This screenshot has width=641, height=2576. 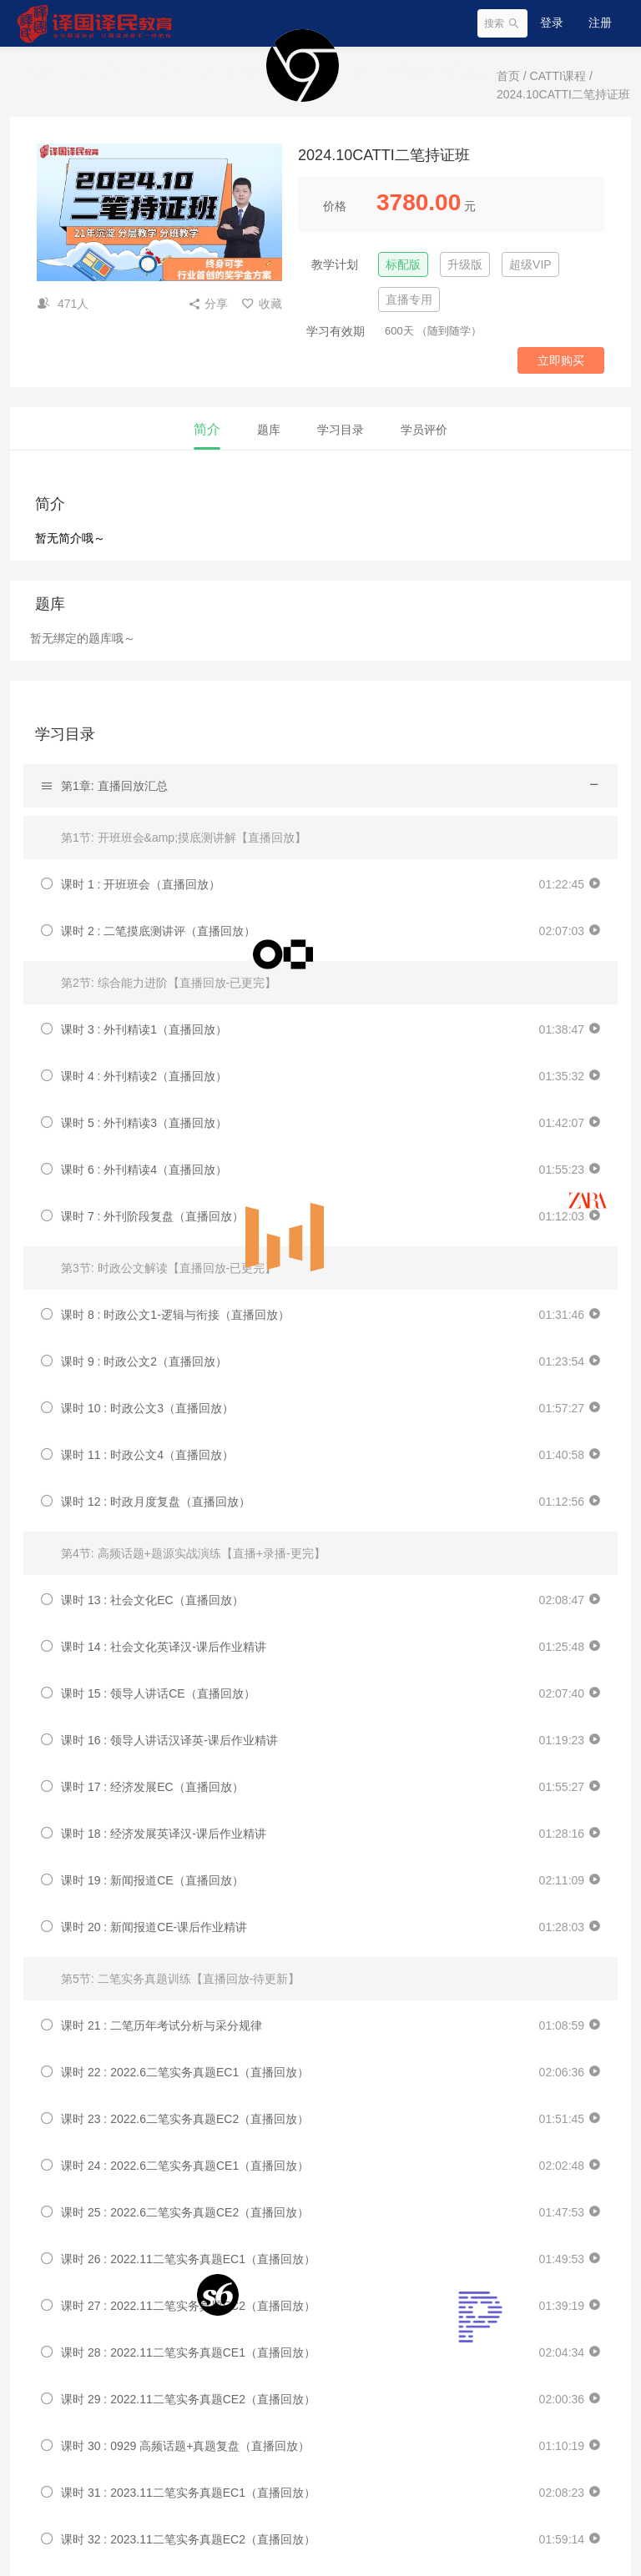 I want to click on visit Society6 website or app, so click(x=218, y=2295).